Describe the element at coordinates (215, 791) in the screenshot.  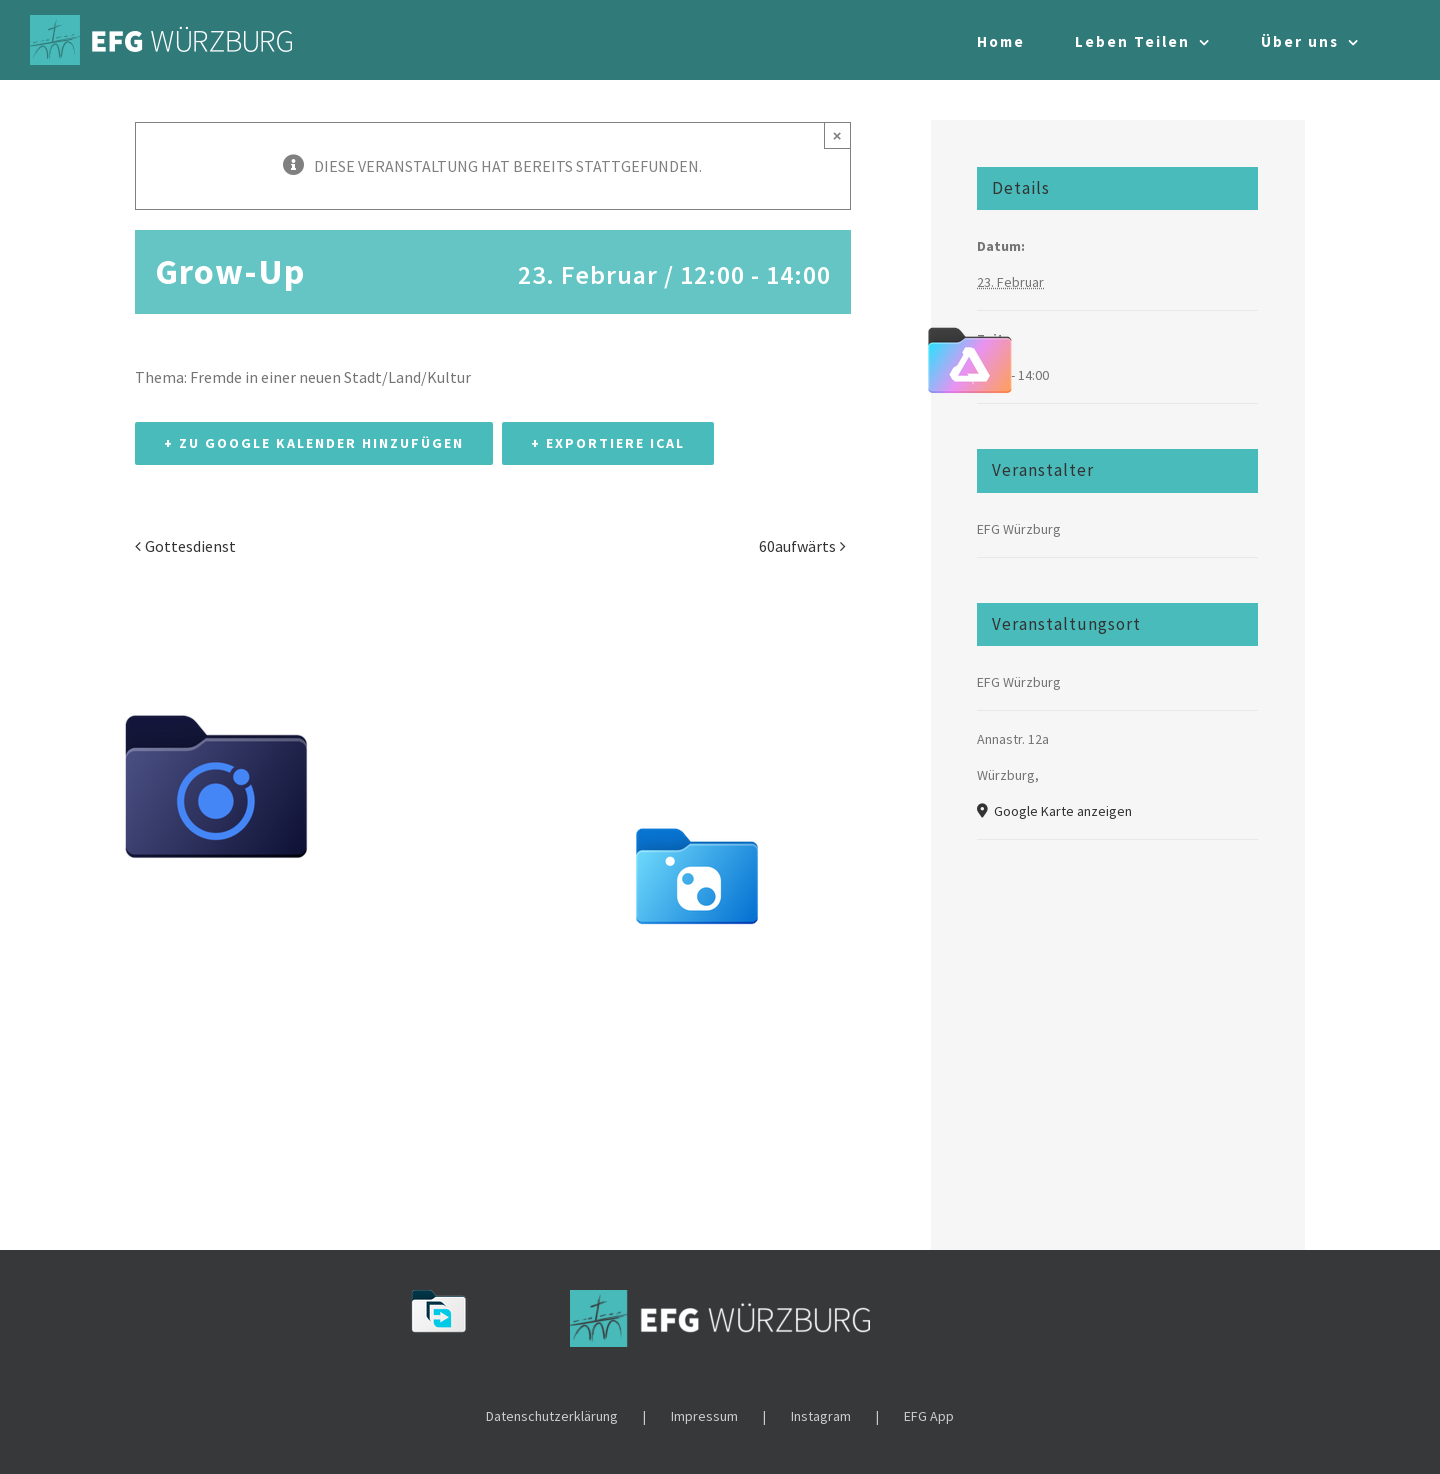
I see `open ionic framework project folder` at that location.